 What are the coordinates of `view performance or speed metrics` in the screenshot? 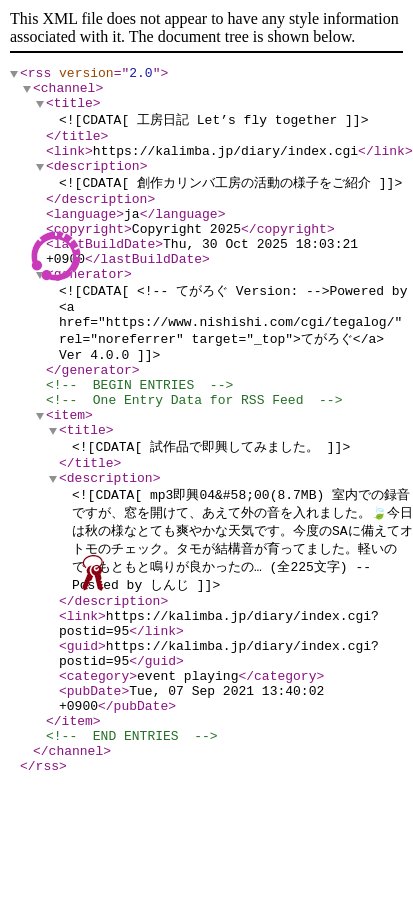 It's located at (56, 256).